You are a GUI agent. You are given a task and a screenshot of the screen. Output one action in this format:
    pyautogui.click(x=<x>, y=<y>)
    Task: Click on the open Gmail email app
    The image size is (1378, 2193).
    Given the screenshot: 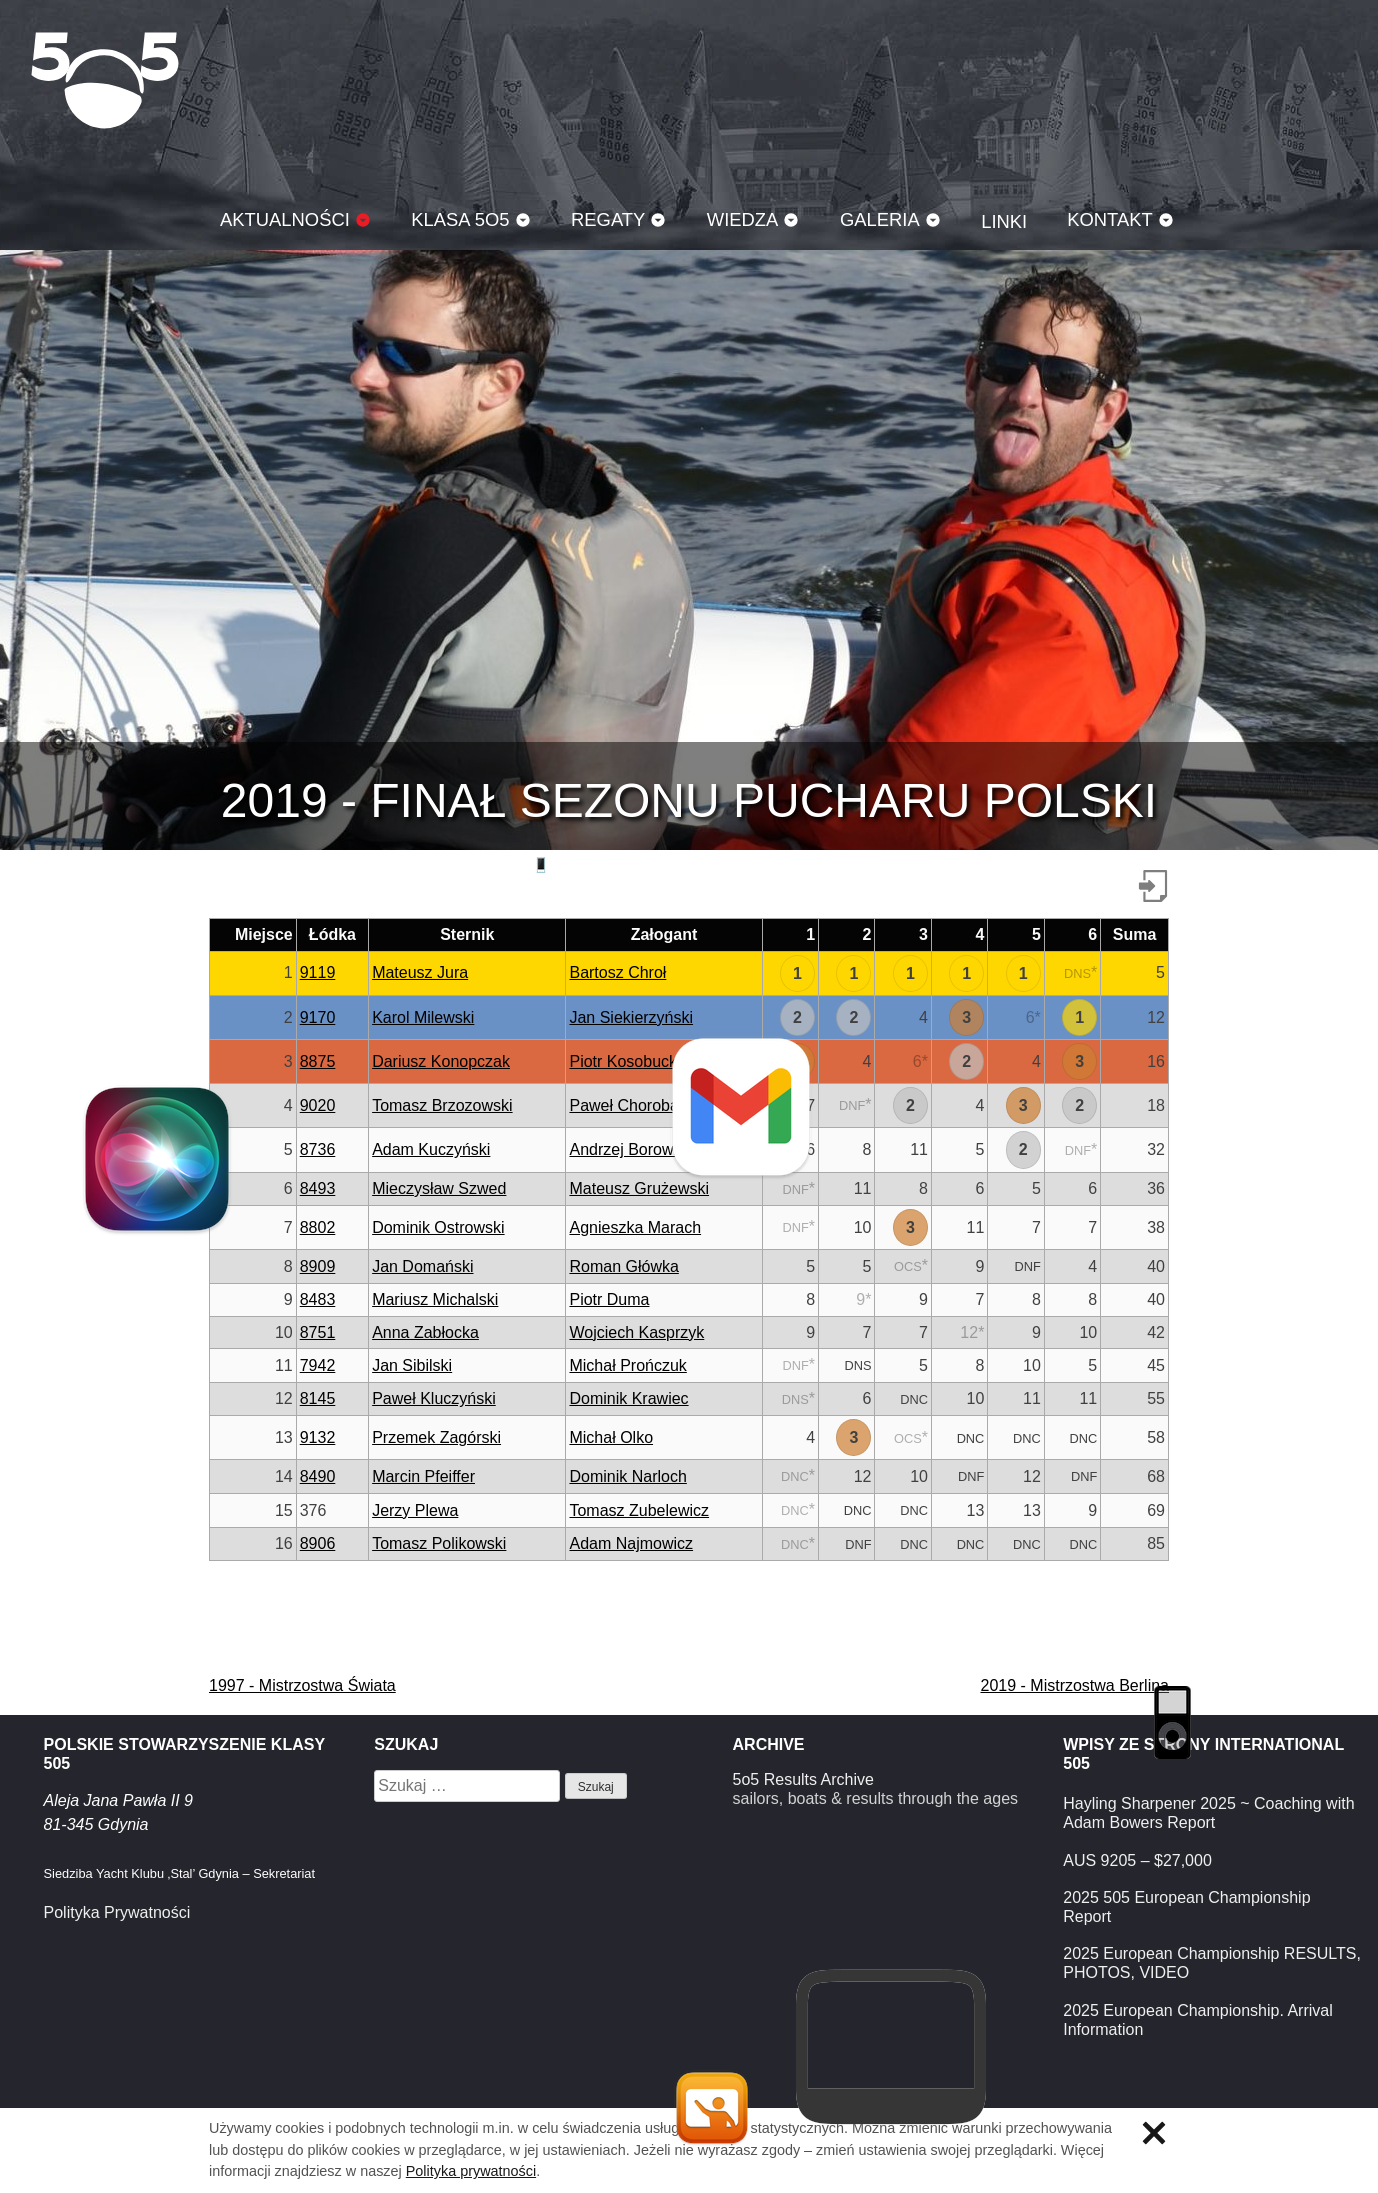 What is the action you would take?
    pyautogui.click(x=741, y=1107)
    